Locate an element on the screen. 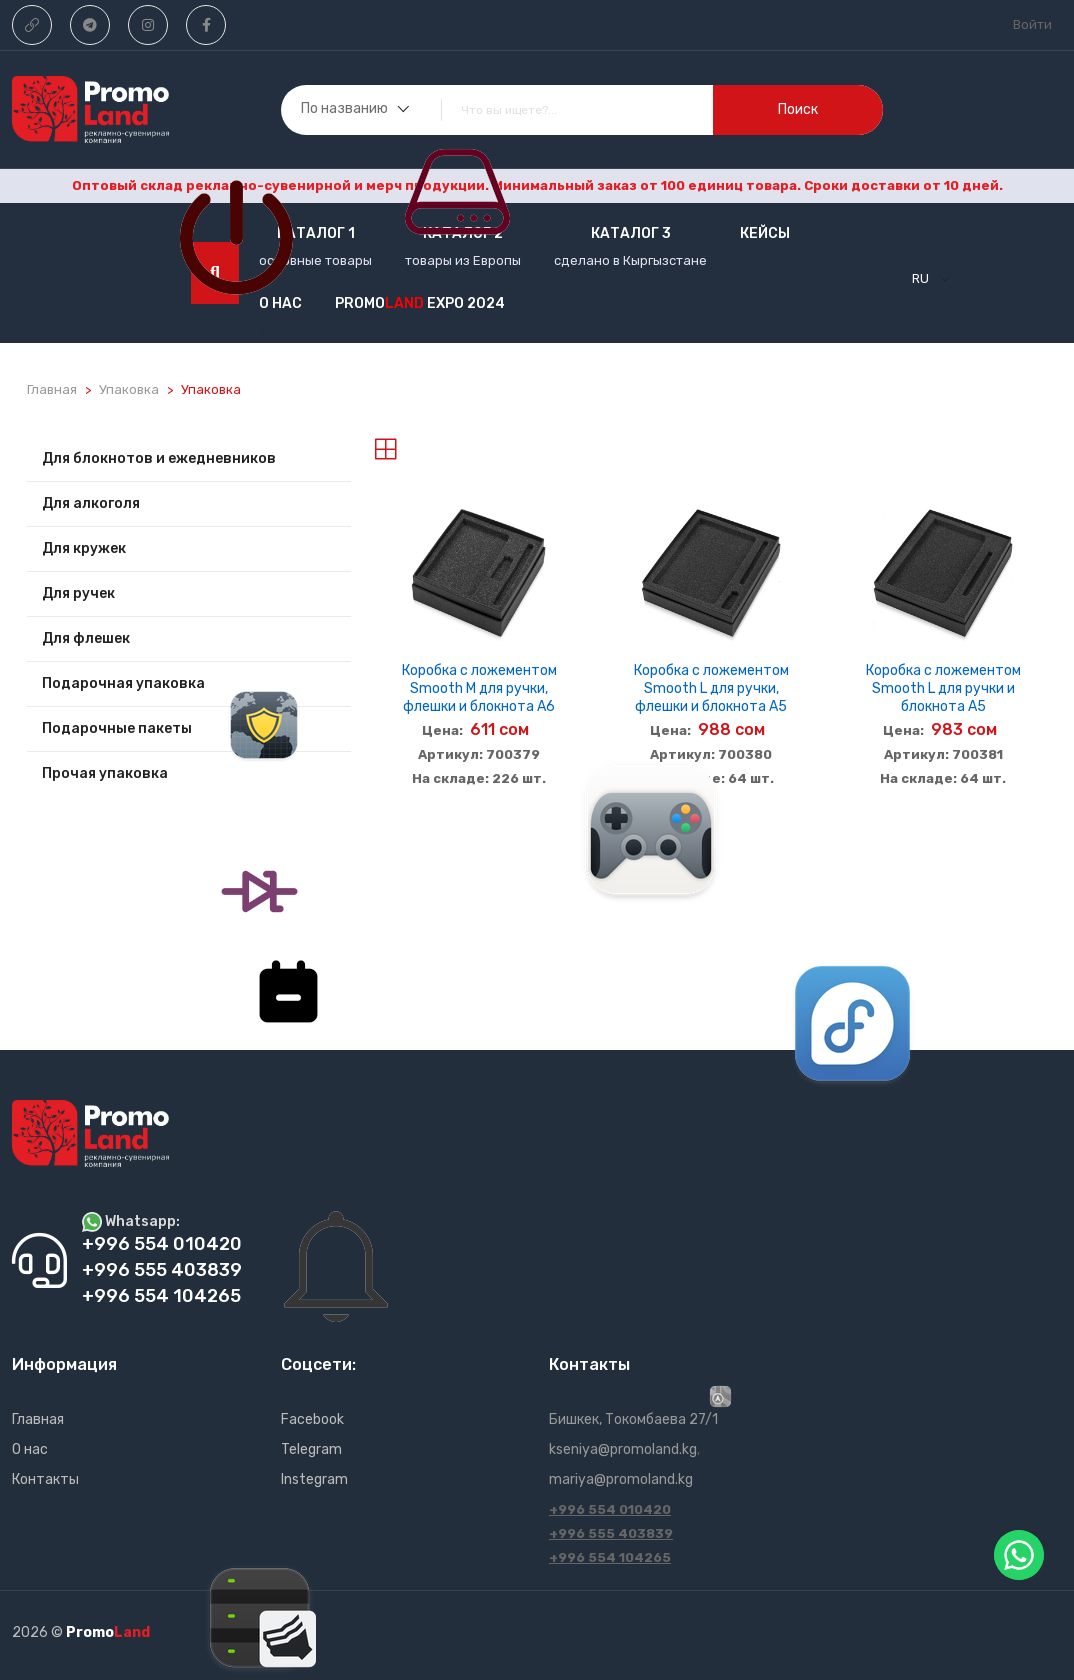 This screenshot has height=1680, width=1074. access hard drive or storage device is located at coordinates (457, 188).